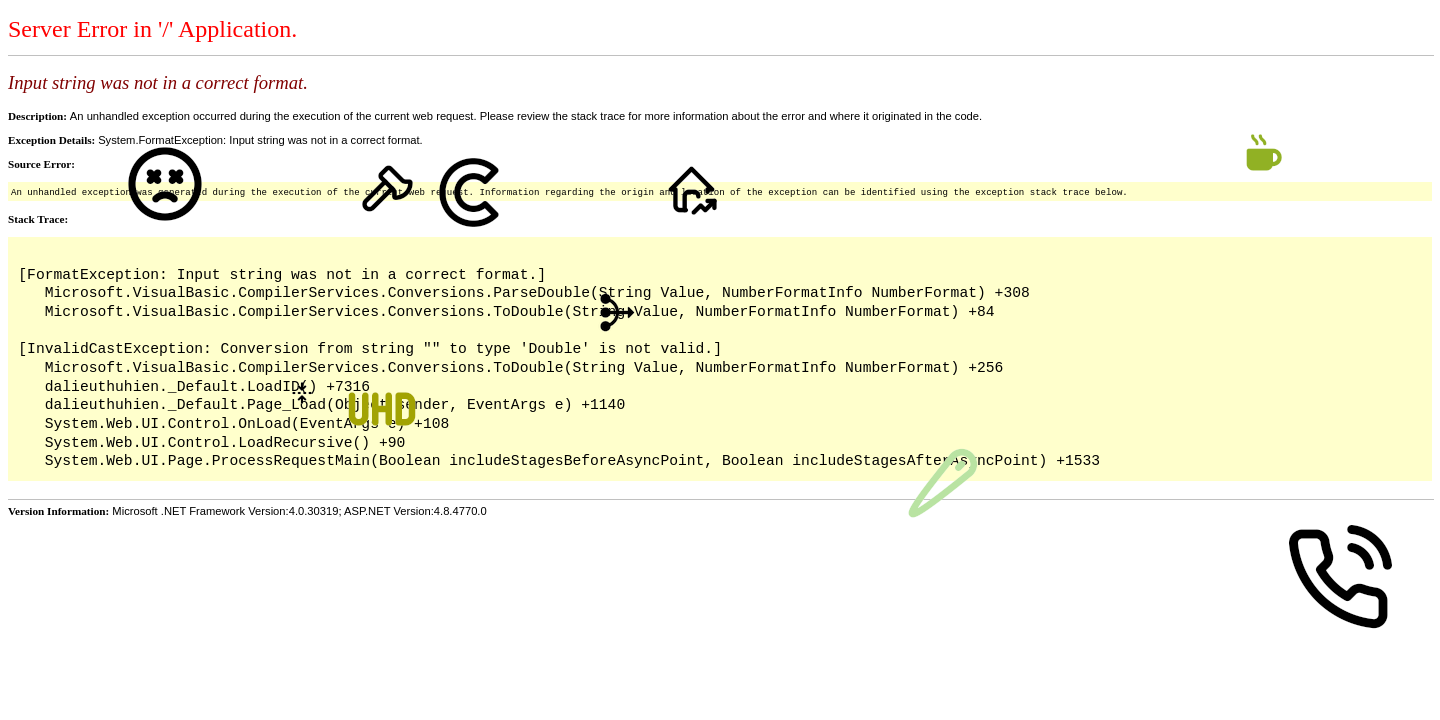 The height and width of the screenshot is (720, 1440). Describe the element at coordinates (387, 188) in the screenshot. I see `access crafting or building tools` at that location.